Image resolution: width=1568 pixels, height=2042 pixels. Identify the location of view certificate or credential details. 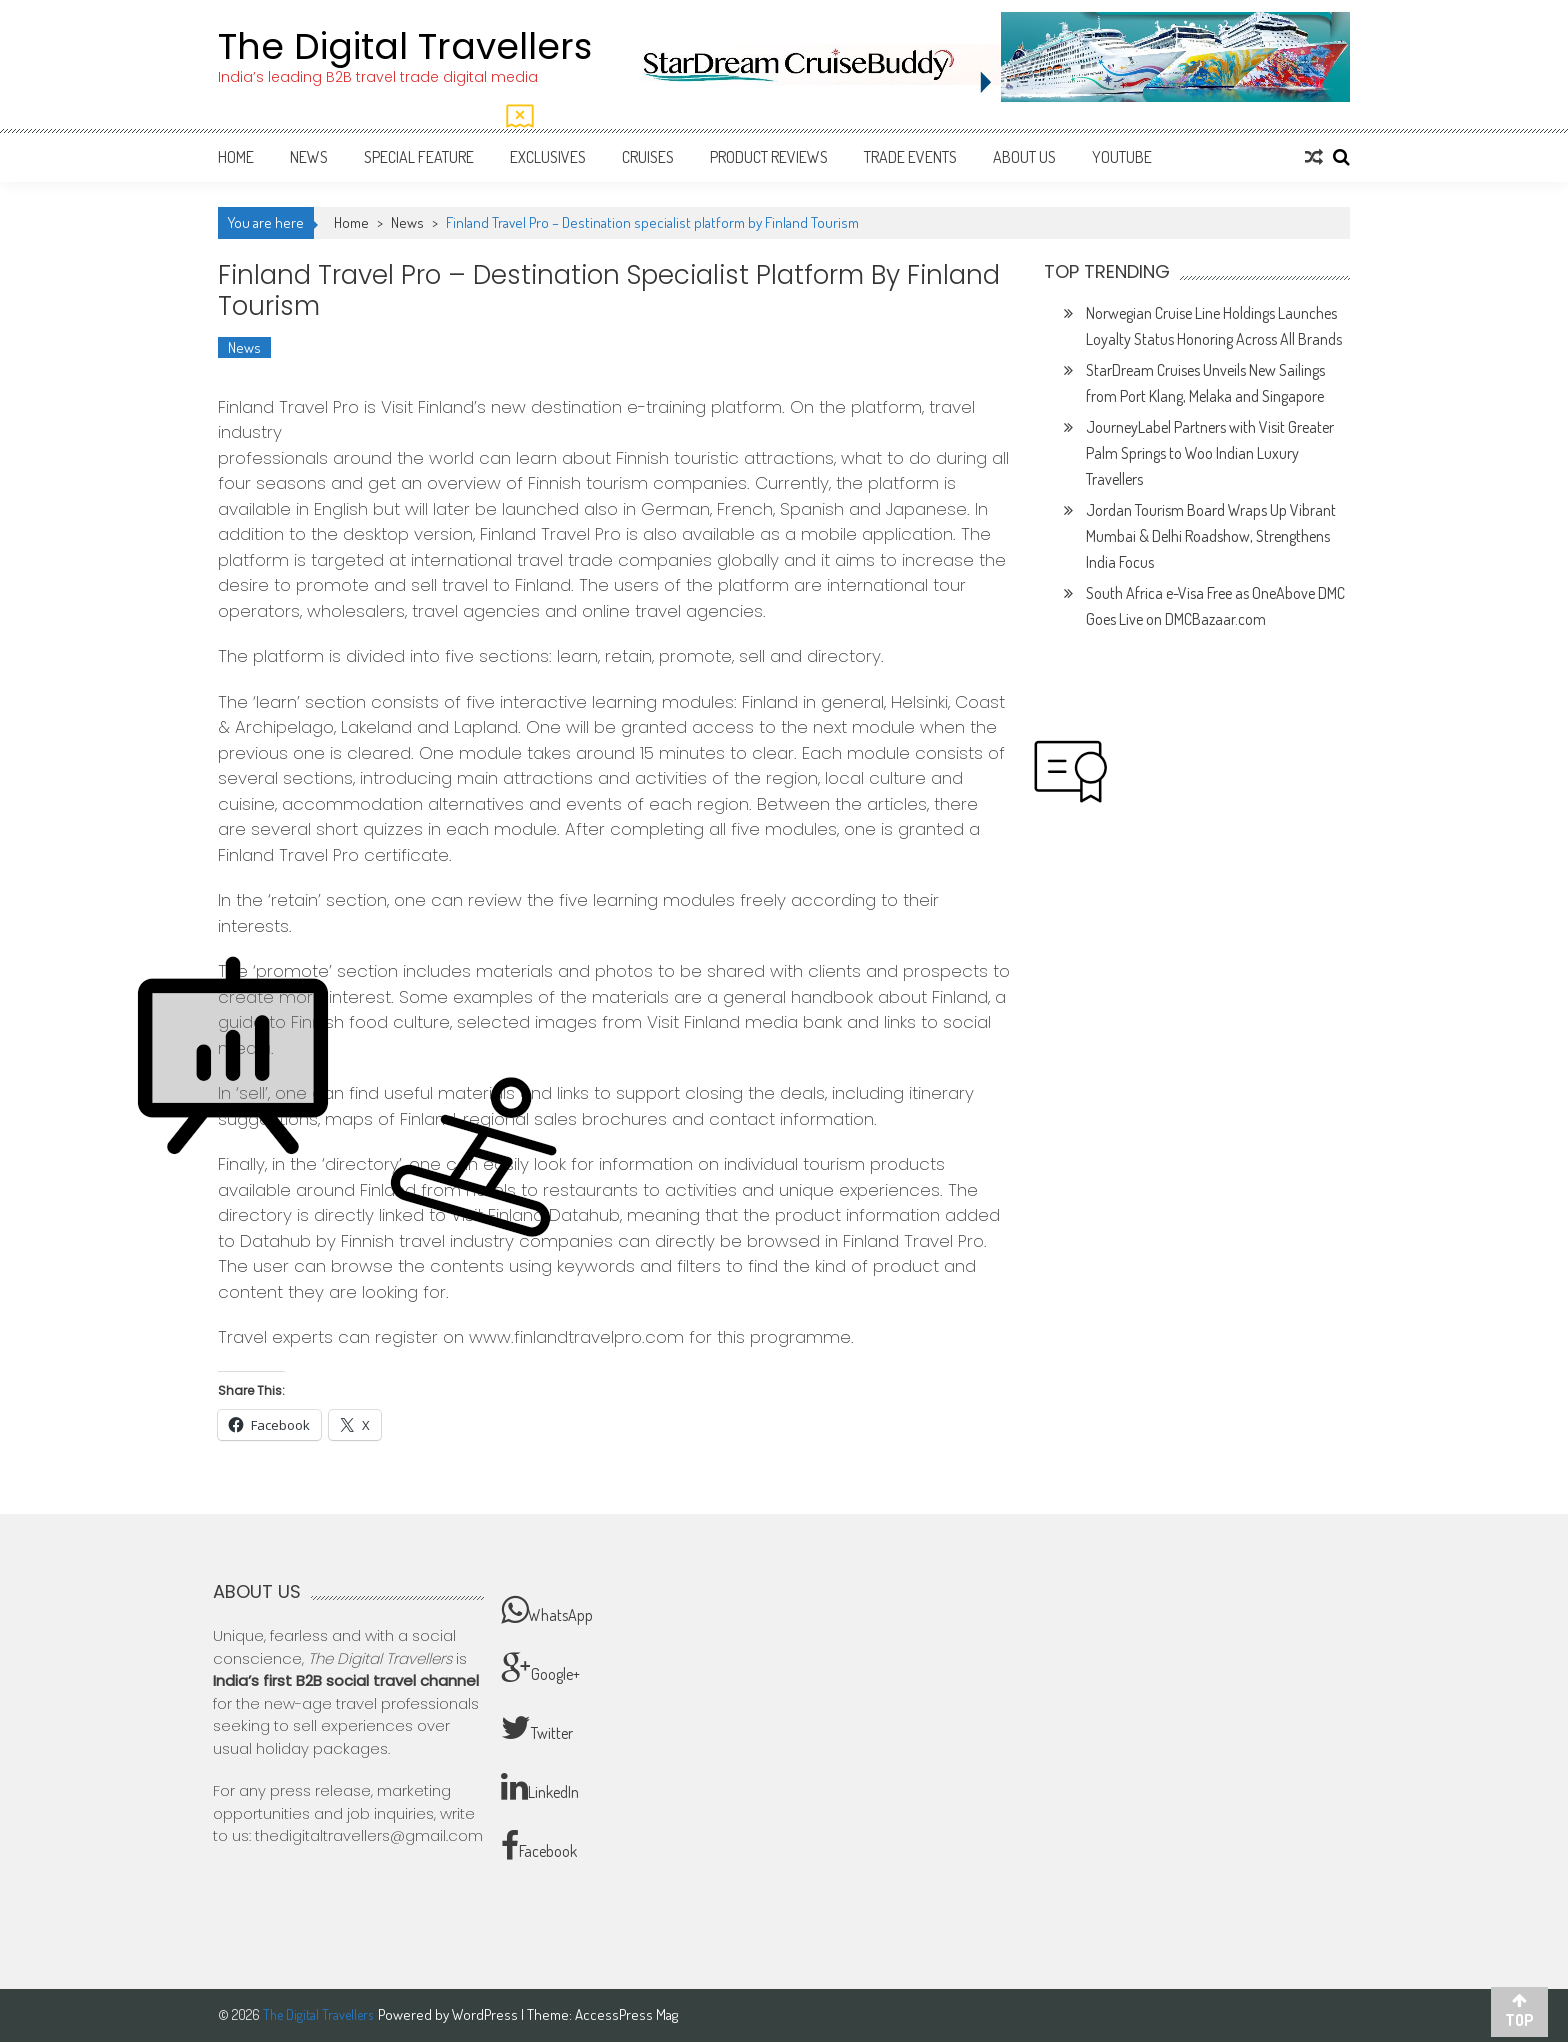
(1068, 769).